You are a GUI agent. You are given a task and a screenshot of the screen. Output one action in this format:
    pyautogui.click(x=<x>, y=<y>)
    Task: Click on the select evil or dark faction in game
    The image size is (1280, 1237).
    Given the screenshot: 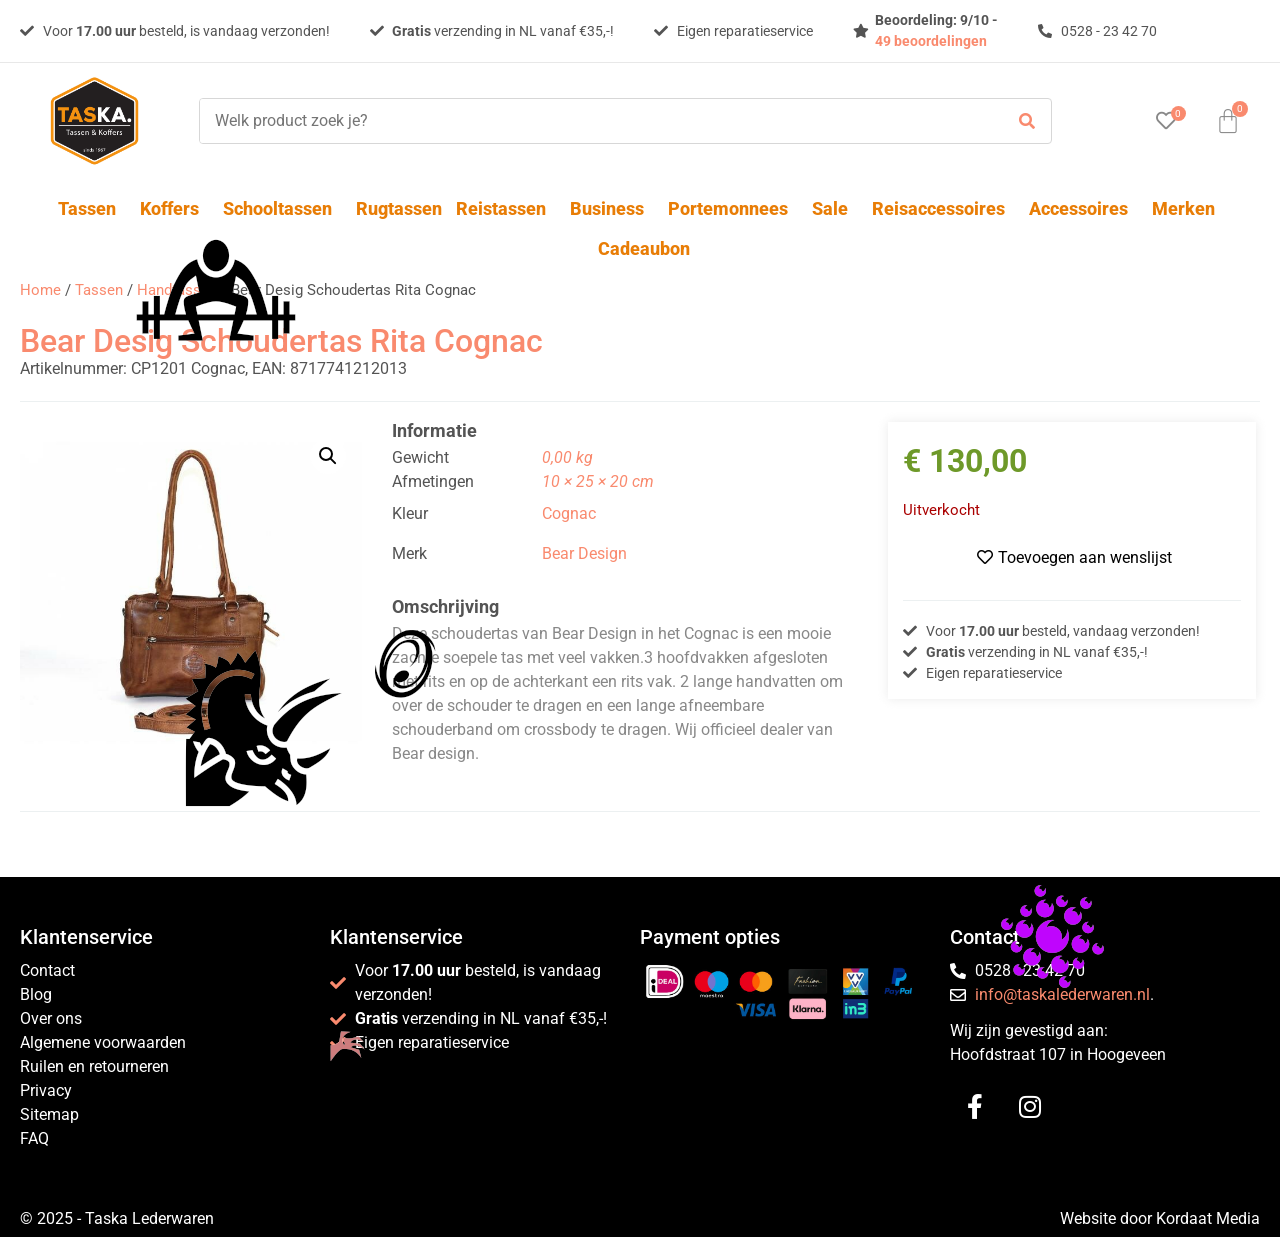 What is the action you would take?
    pyautogui.click(x=347, y=1046)
    